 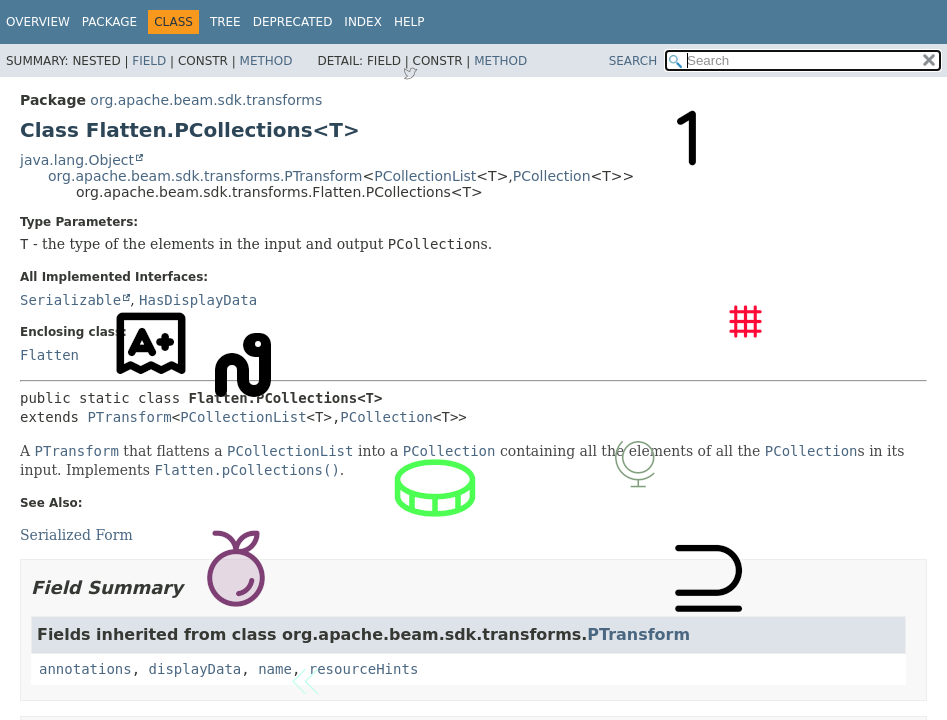 What do you see at coordinates (435, 488) in the screenshot?
I see `view your coin balance or currency` at bounding box center [435, 488].